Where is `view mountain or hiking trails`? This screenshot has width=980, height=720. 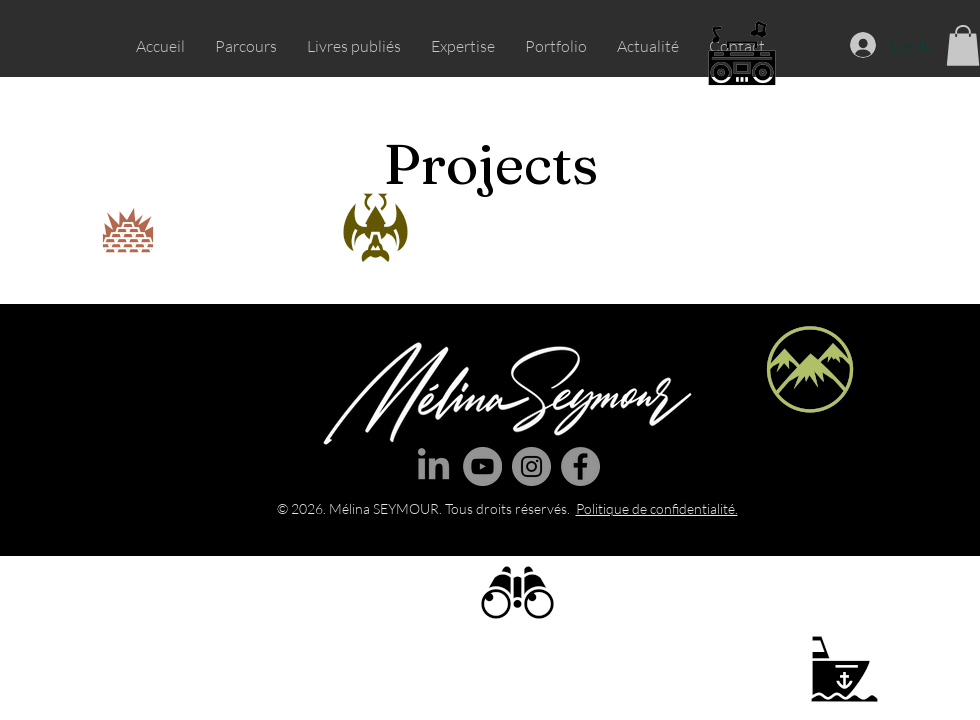
view mountain or hiking trails is located at coordinates (810, 369).